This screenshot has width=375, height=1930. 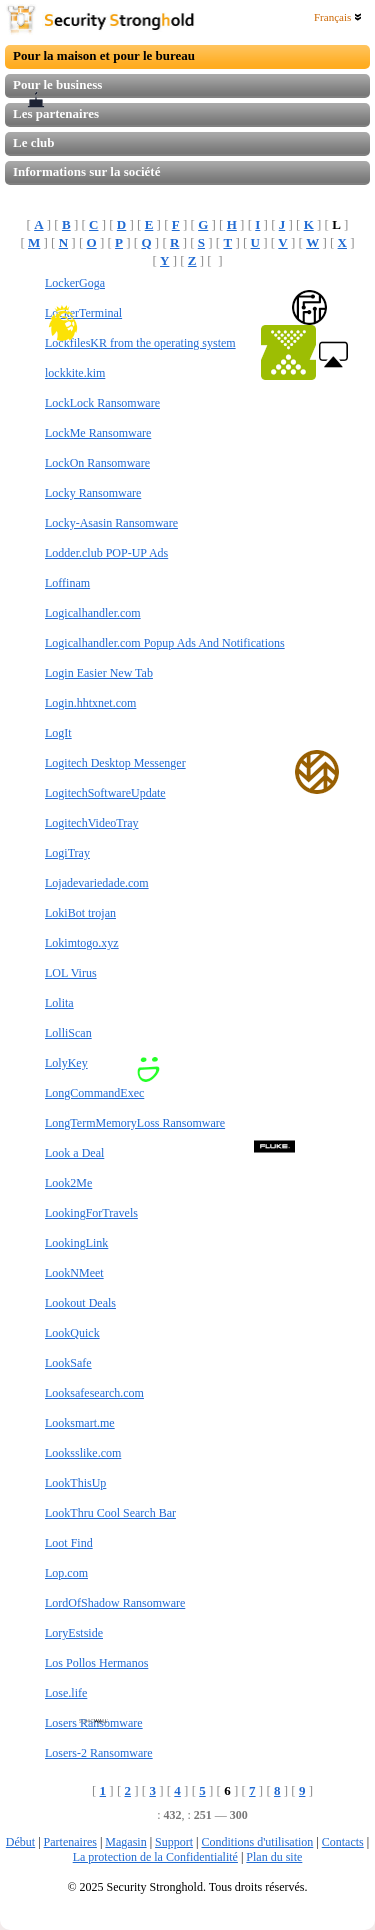 What do you see at coordinates (309, 307) in the screenshot?
I see `open filen cloud storage app` at bounding box center [309, 307].